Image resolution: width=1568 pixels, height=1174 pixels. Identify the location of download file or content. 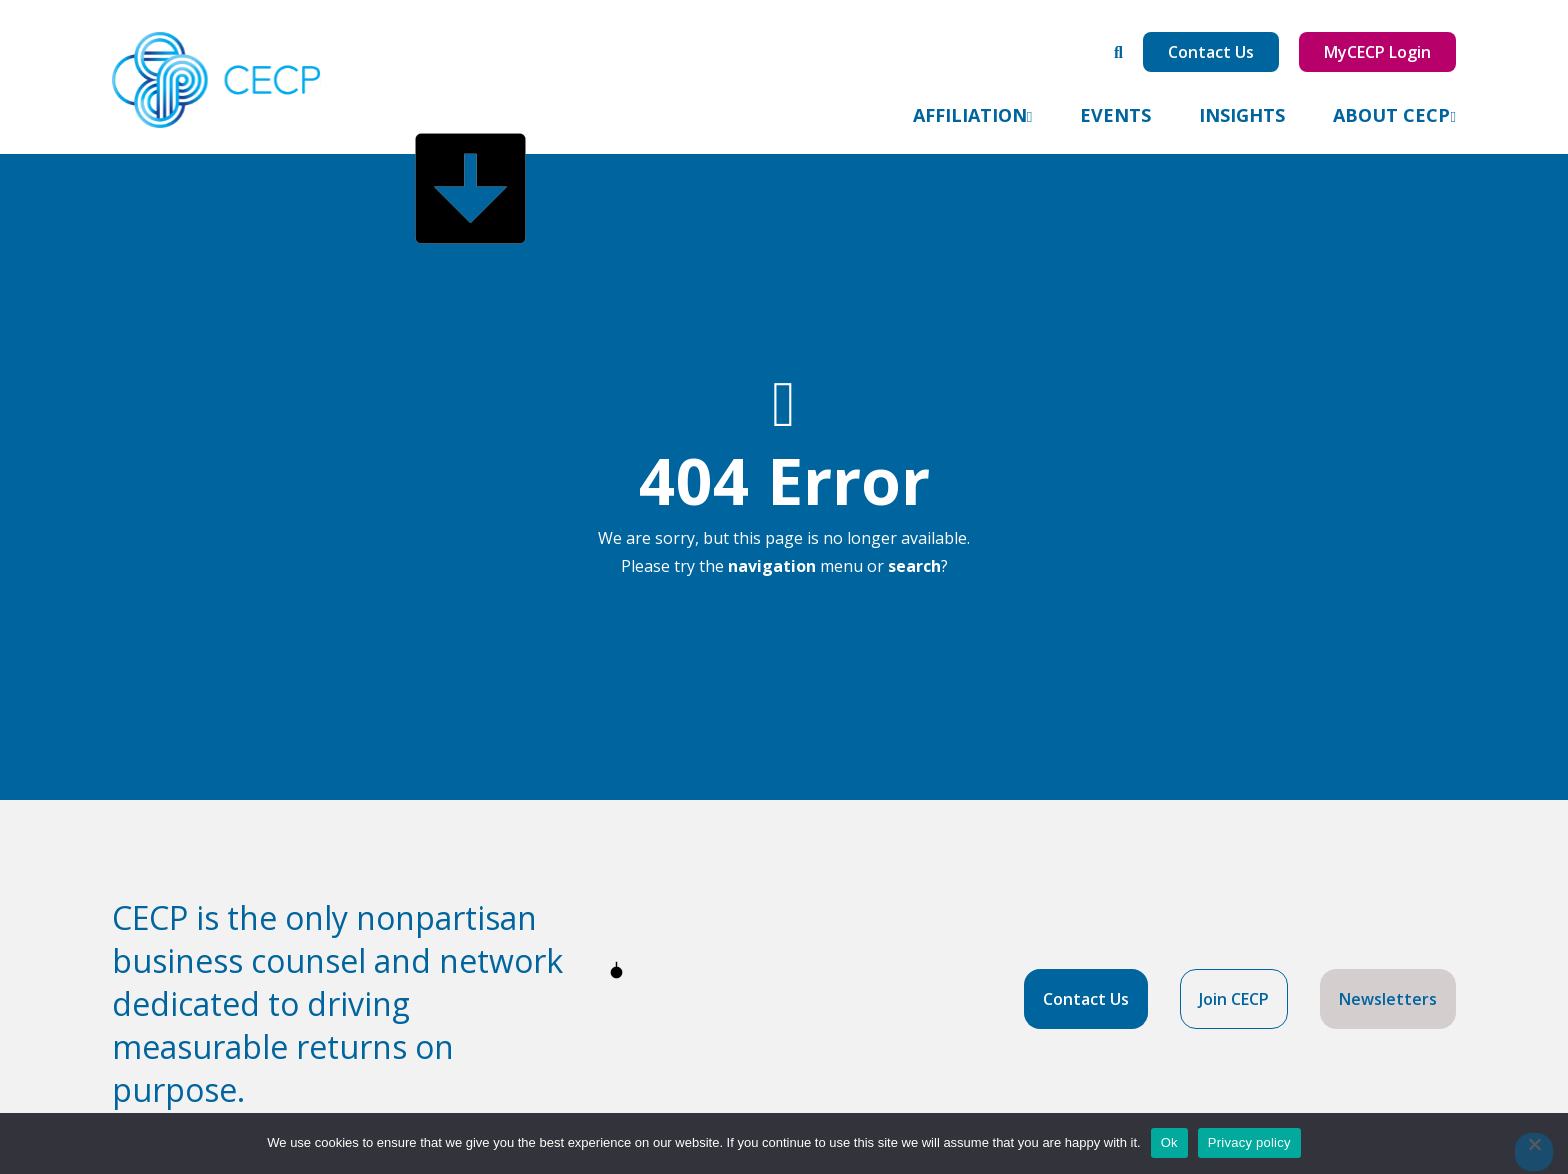
(470, 188).